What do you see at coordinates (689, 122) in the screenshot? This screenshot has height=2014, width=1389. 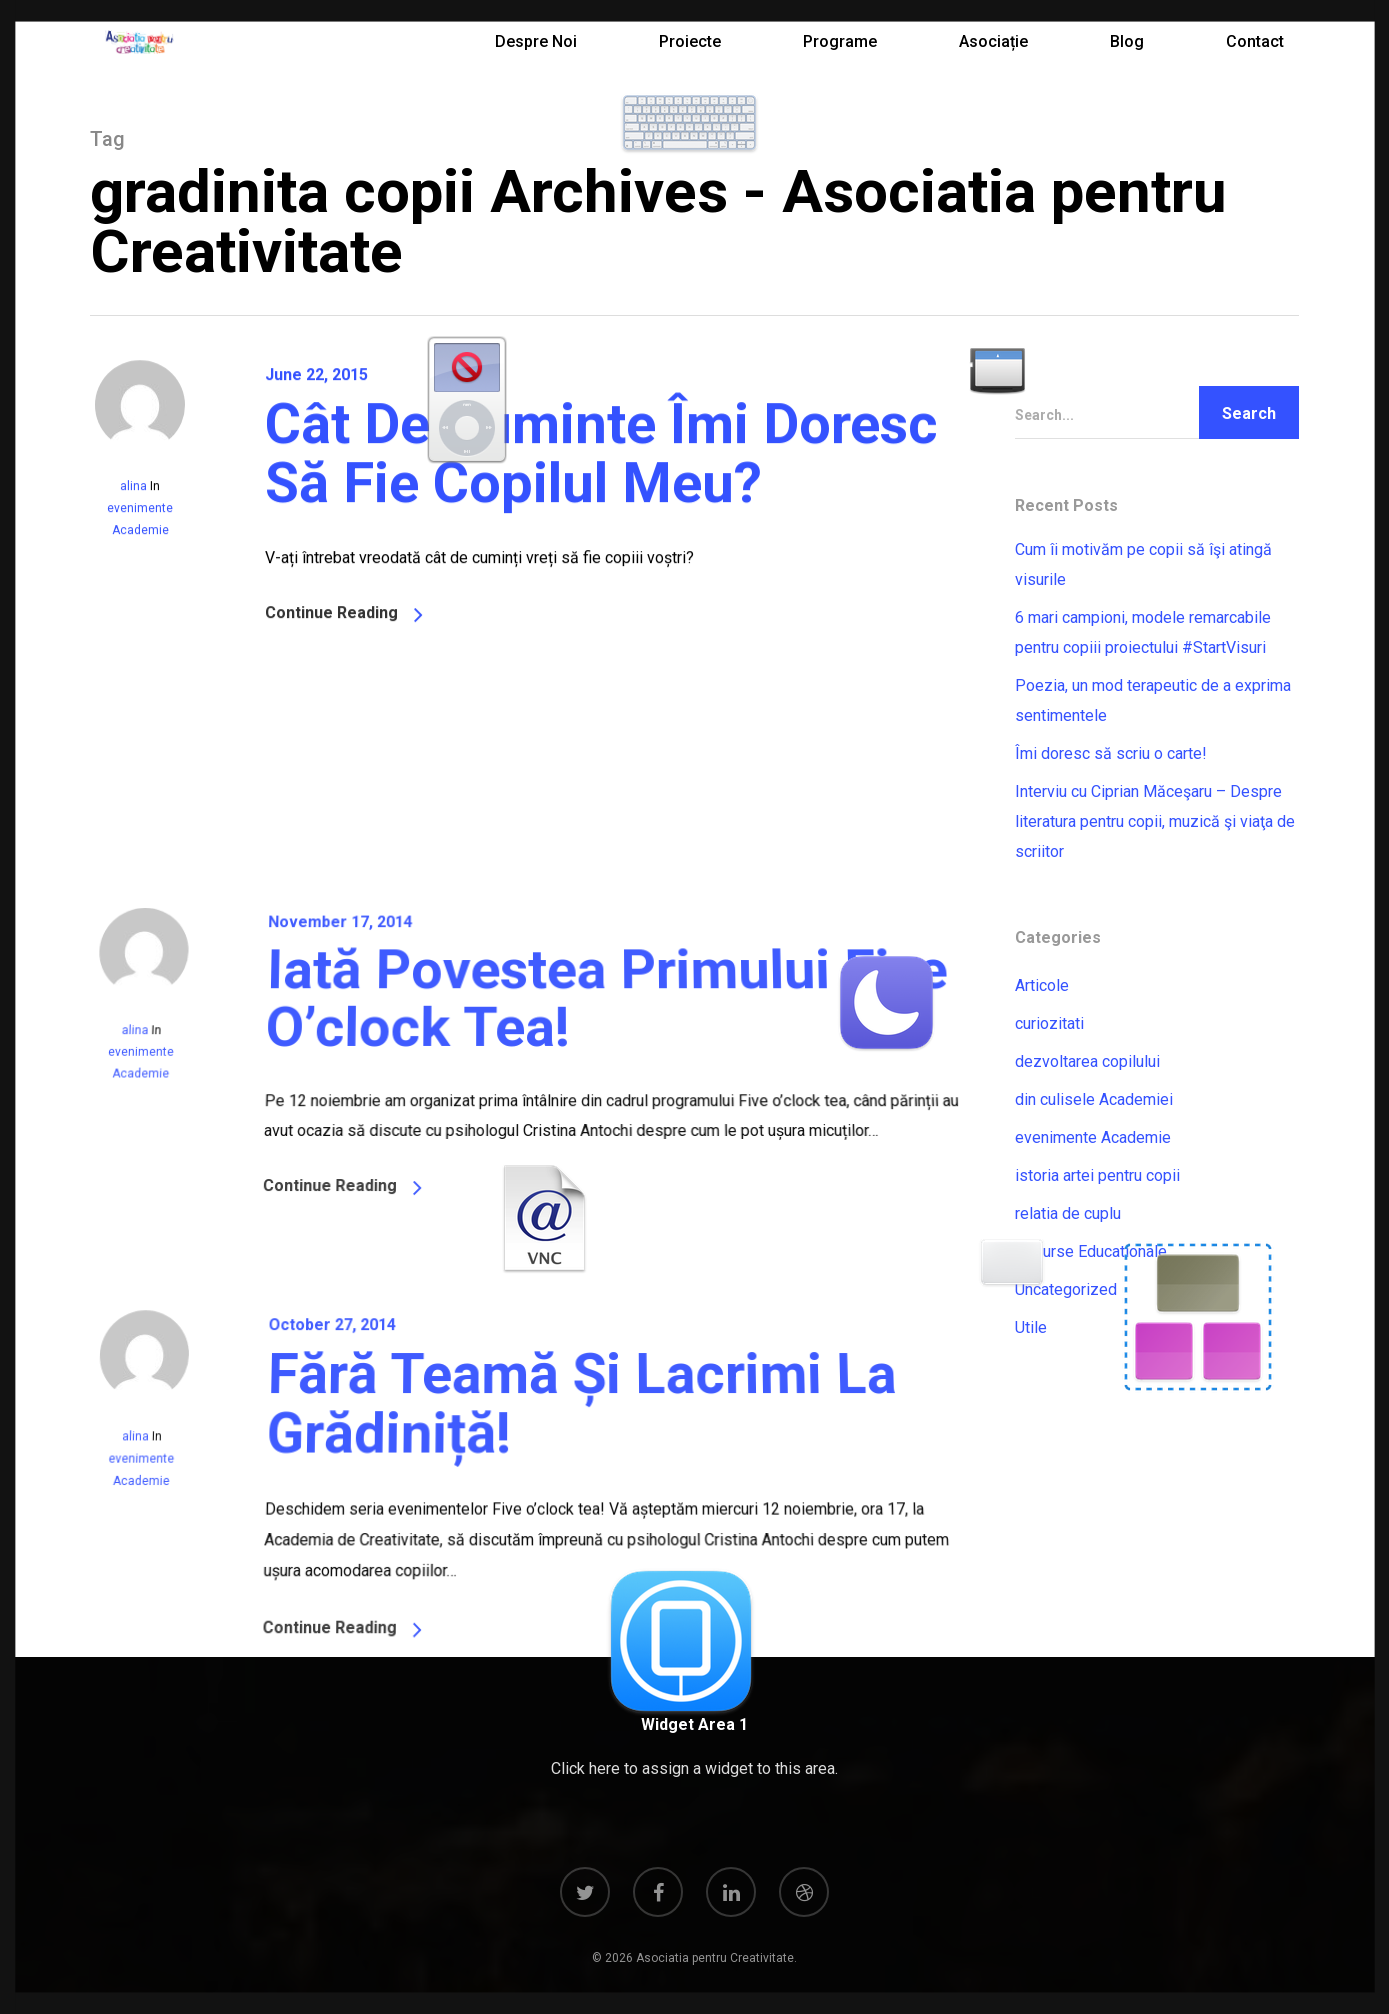 I see `connect a bluetooth keyboard` at bounding box center [689, 122].